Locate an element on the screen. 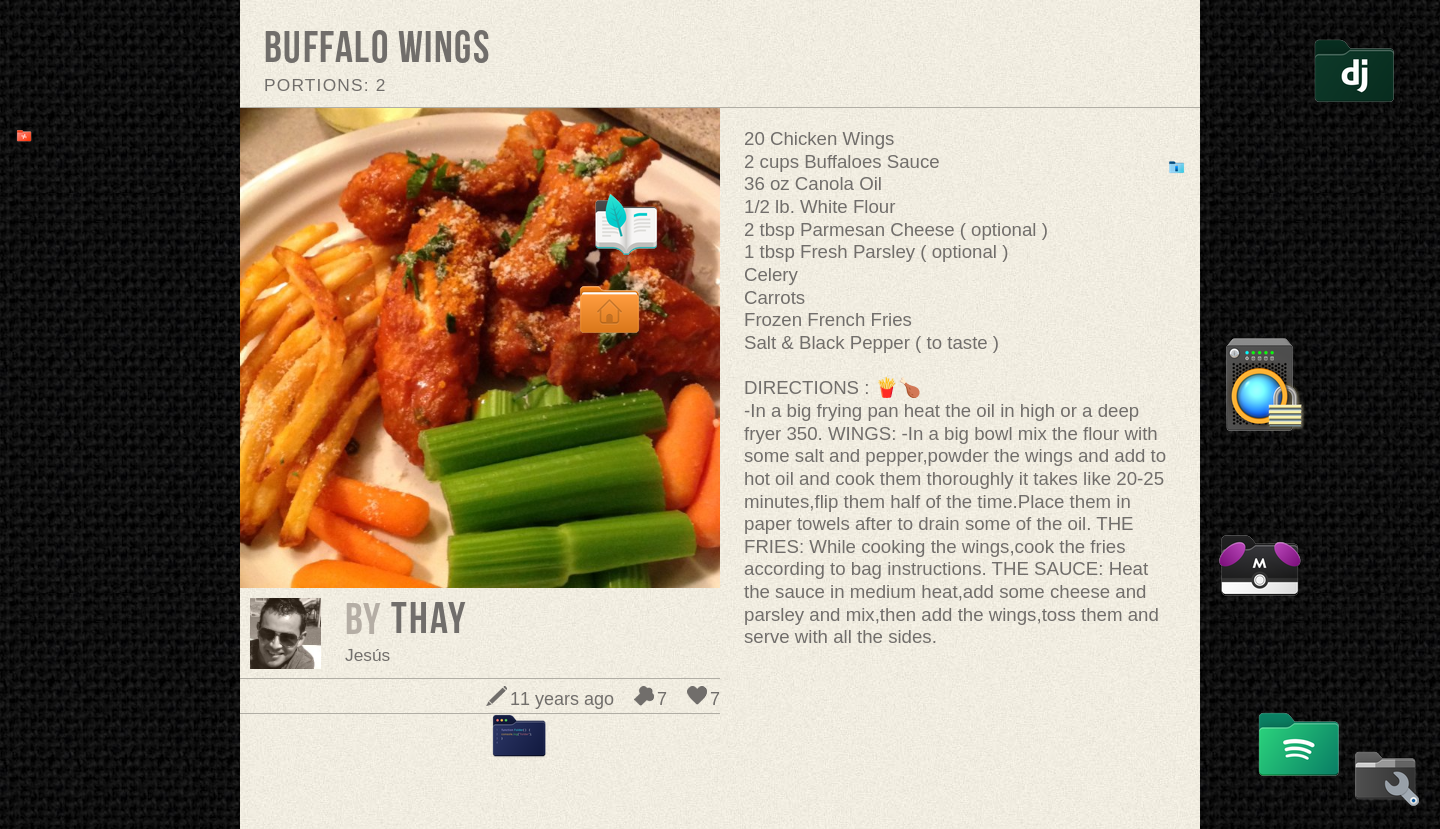 The width and height of the screenshot is (1440, 829). folder containing django project files is located at coordinates (1354, 73).